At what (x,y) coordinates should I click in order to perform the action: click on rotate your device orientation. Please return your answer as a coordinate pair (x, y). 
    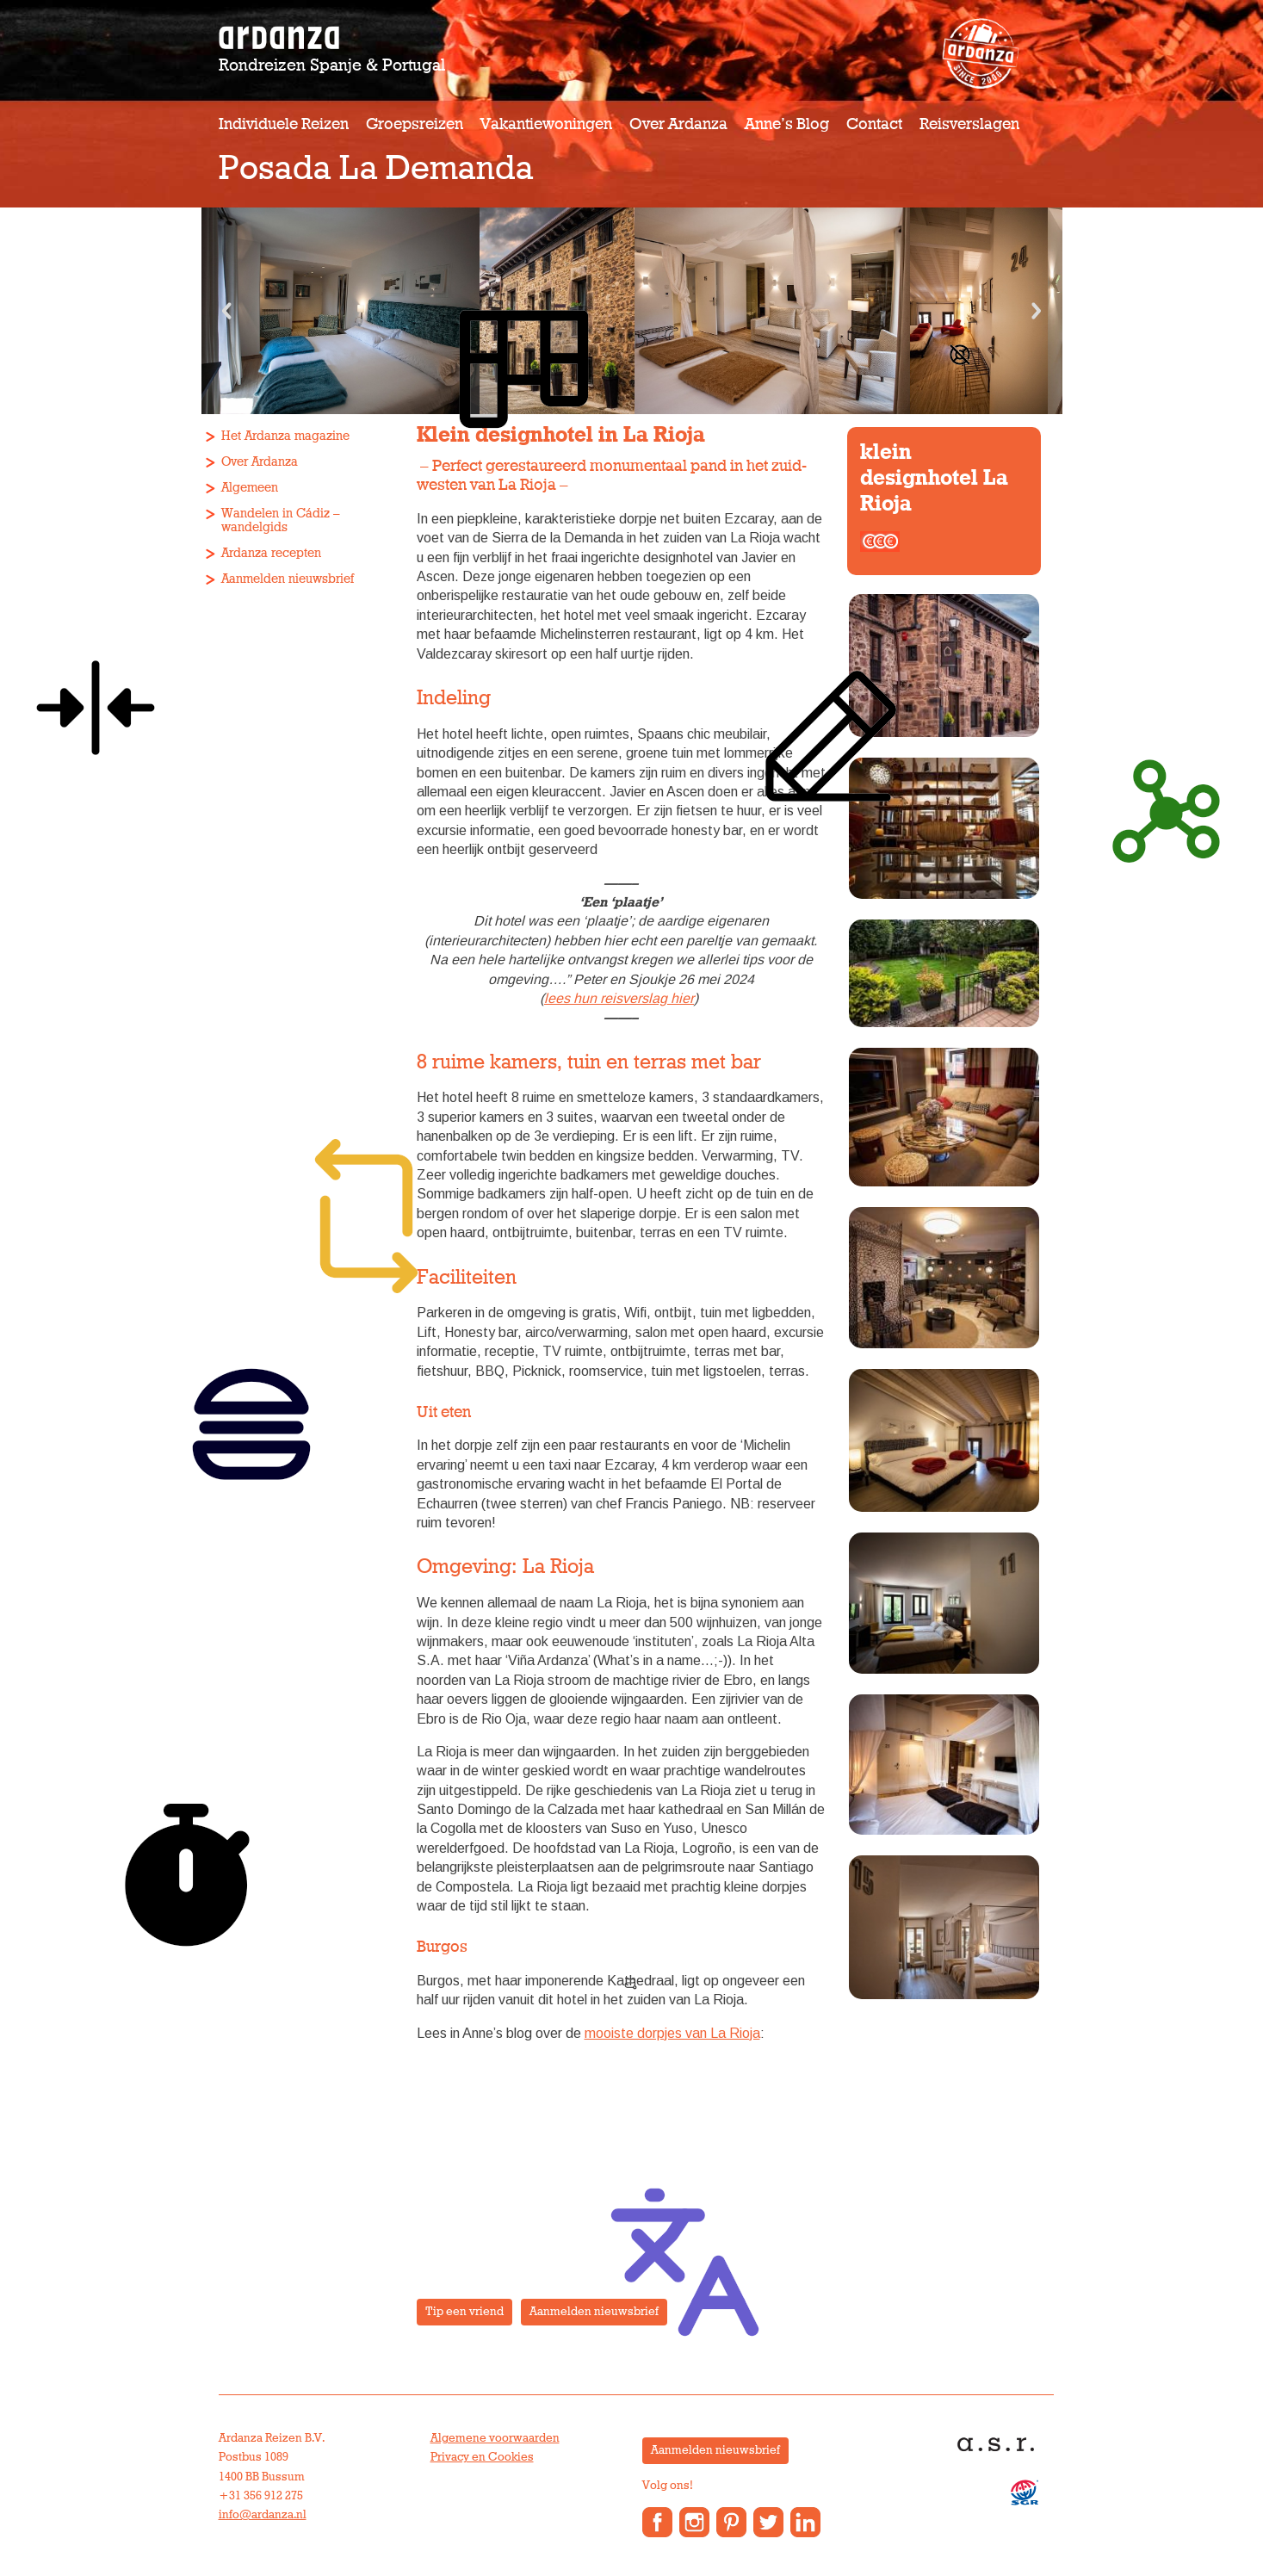
    Looking at the image, I should click on (366, 1216).